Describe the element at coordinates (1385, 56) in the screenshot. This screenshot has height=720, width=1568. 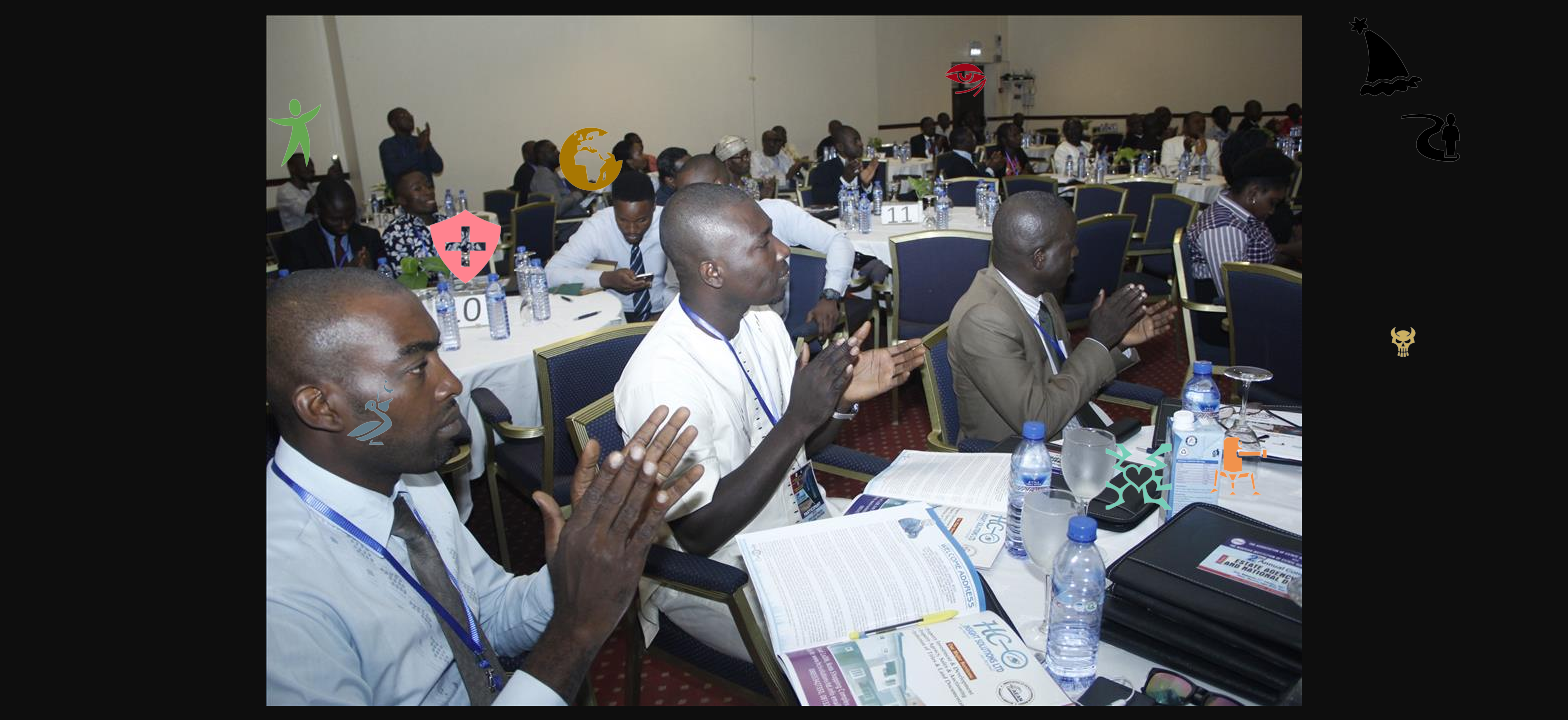
I see `holiday or christmas-themed content` at that location.